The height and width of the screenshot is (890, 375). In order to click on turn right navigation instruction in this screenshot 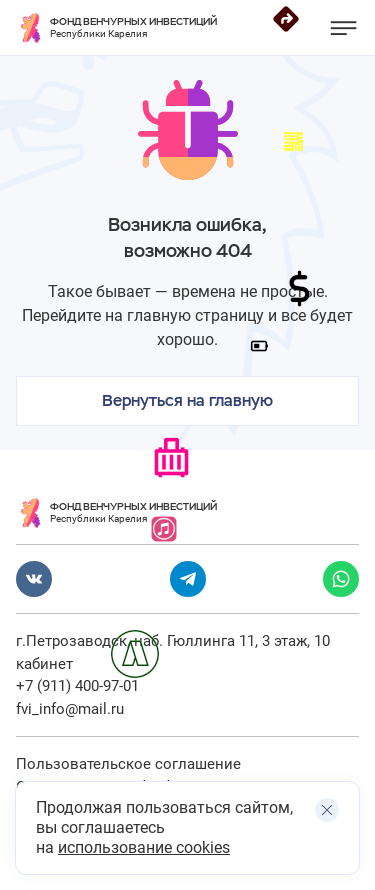, I will do `click(286, 19)`.